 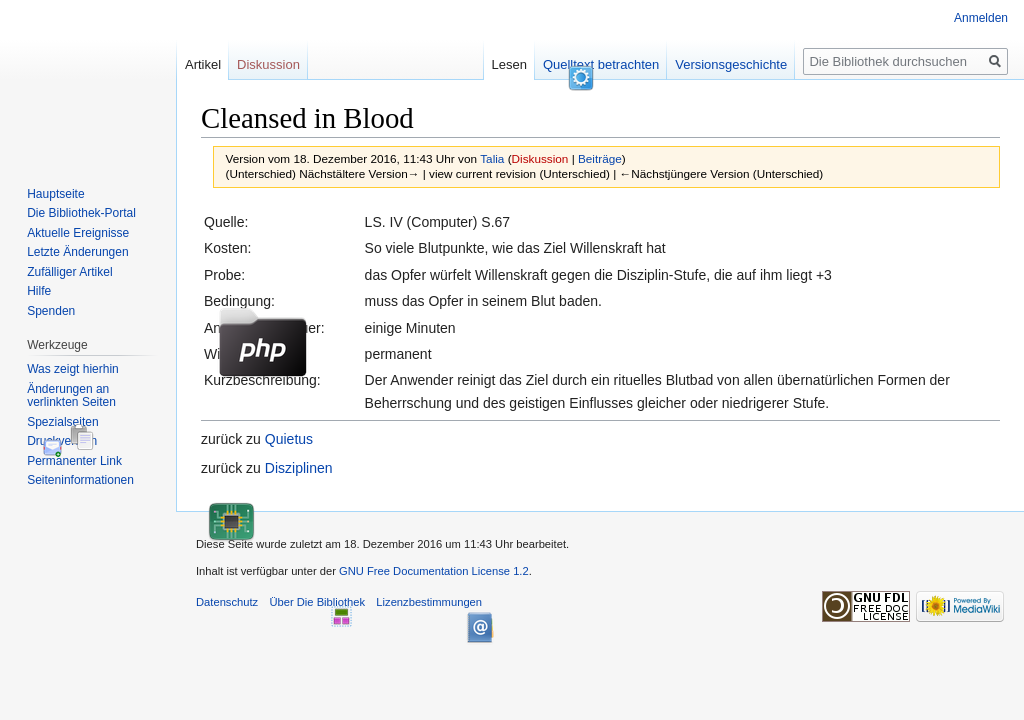 I want to click on folder containing php files, so click(x=262, y=344).